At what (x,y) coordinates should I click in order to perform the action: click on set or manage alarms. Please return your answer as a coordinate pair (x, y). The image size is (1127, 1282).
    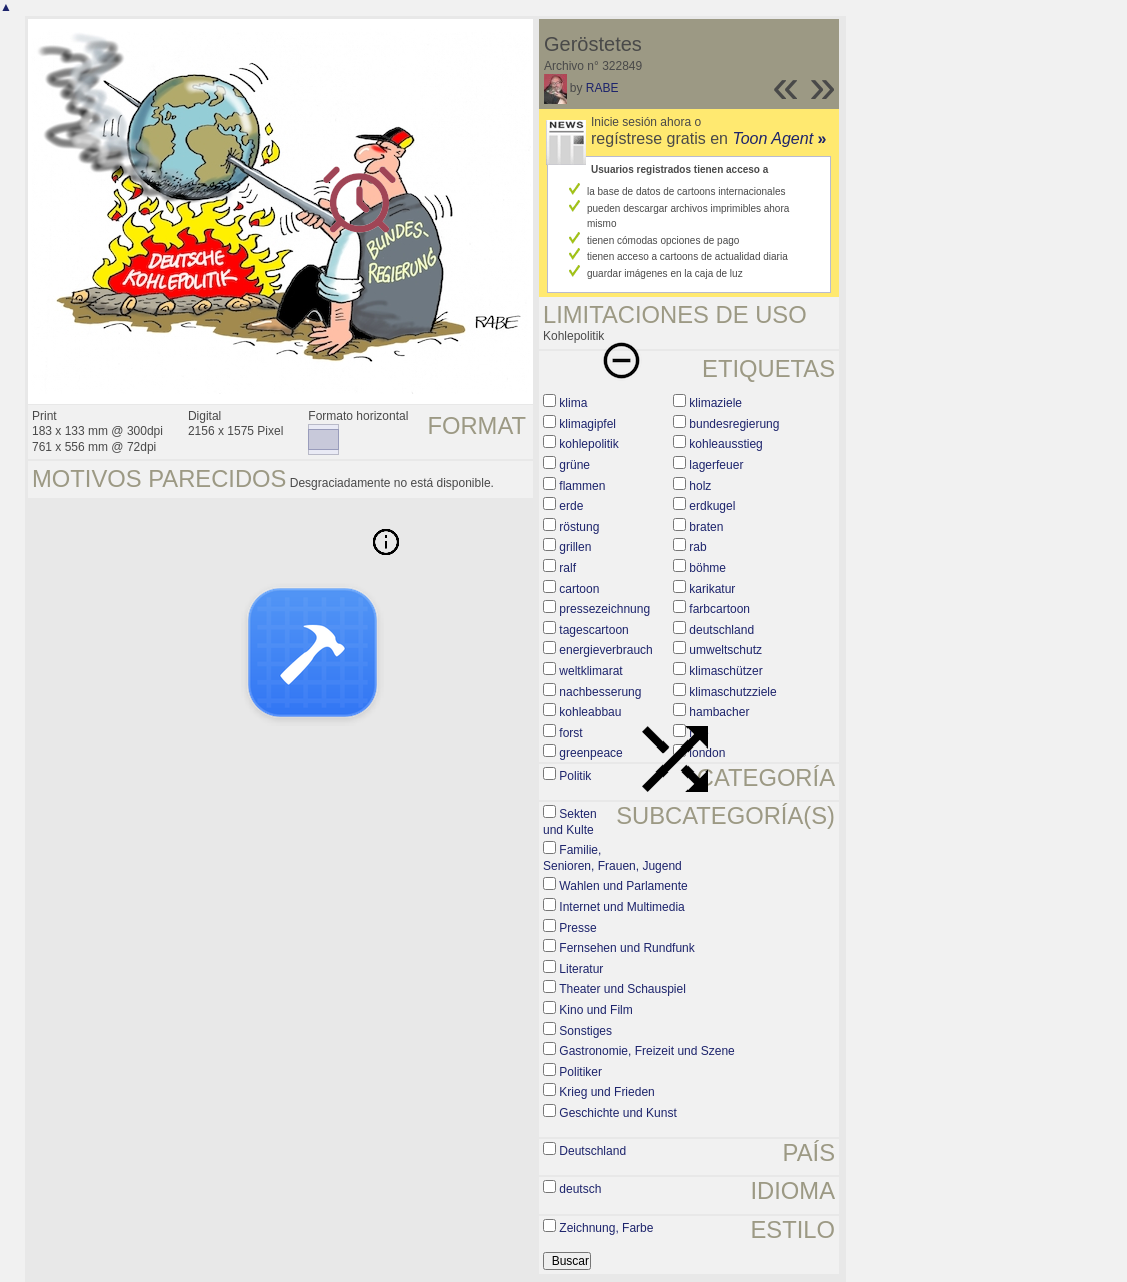
    Looking at the image, I should click on (359, 199).